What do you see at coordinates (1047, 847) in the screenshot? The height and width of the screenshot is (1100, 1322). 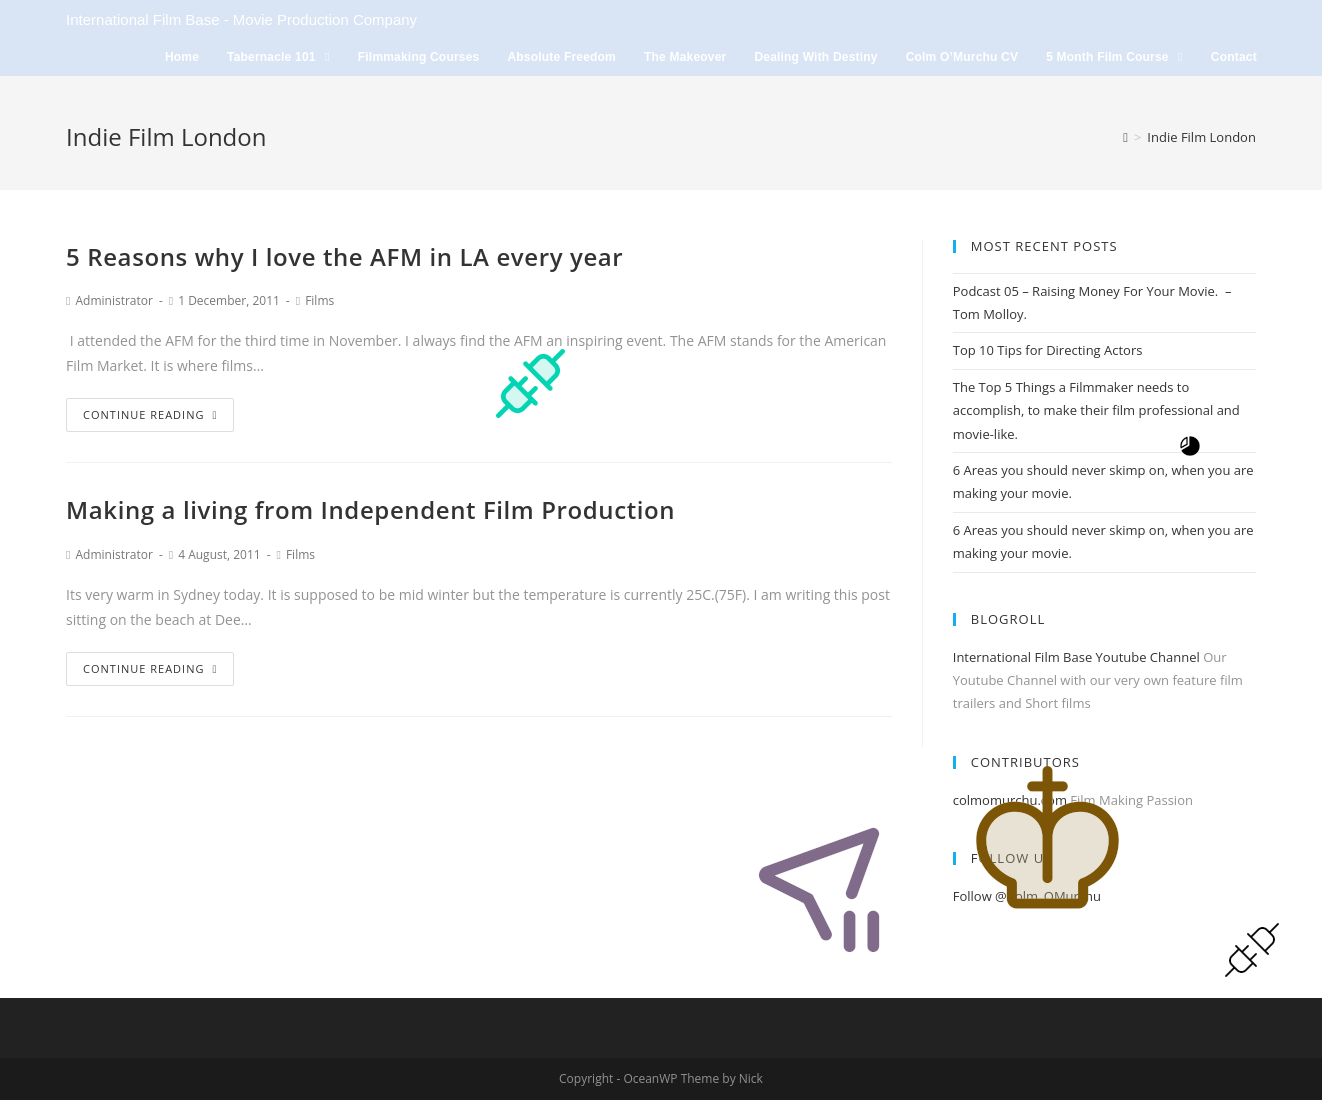 I see `indicates premium or royal status` at bounding box center [1047, 847].